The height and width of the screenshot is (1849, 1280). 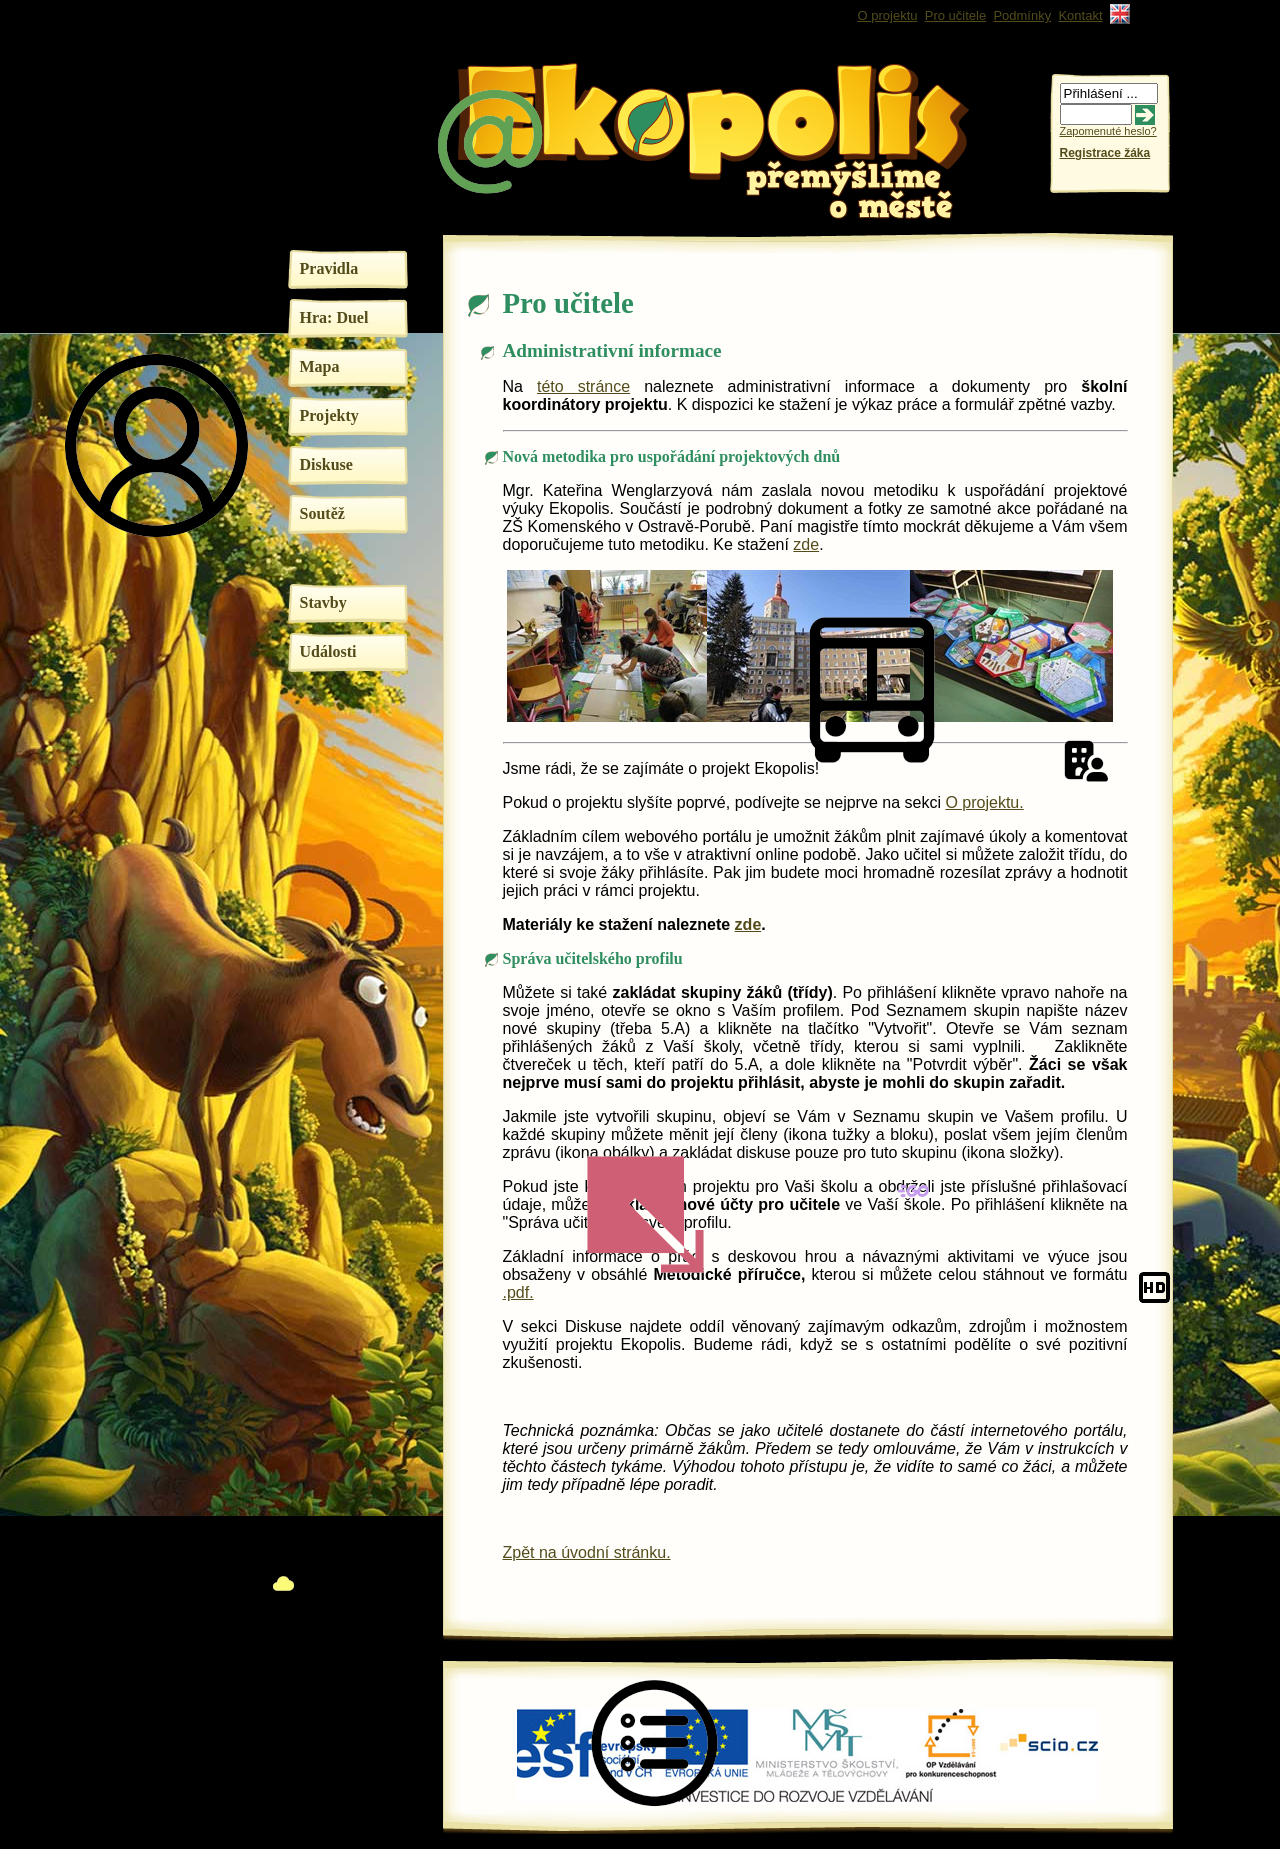 What do you see at coordinates (645, 1214) in the screenshot?
I see `expand content to full screen` at bounding box center [645, 1214].